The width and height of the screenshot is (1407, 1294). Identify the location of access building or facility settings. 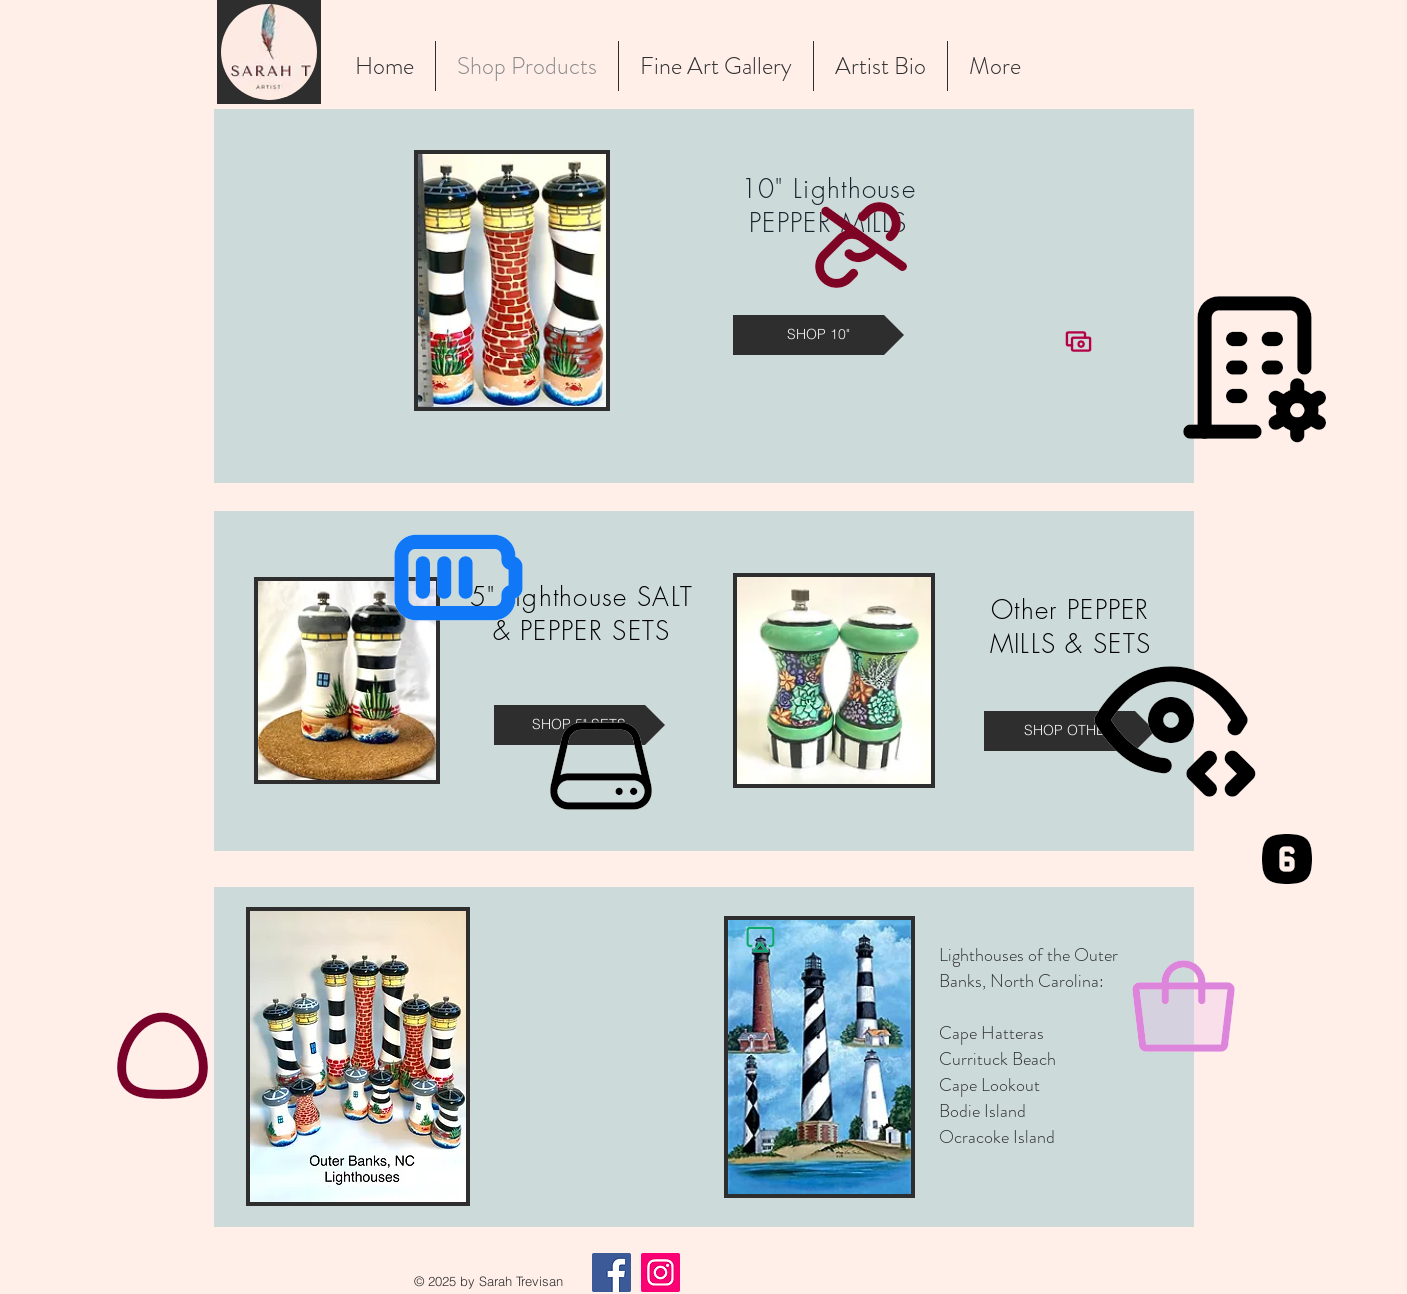
(1254, 367).